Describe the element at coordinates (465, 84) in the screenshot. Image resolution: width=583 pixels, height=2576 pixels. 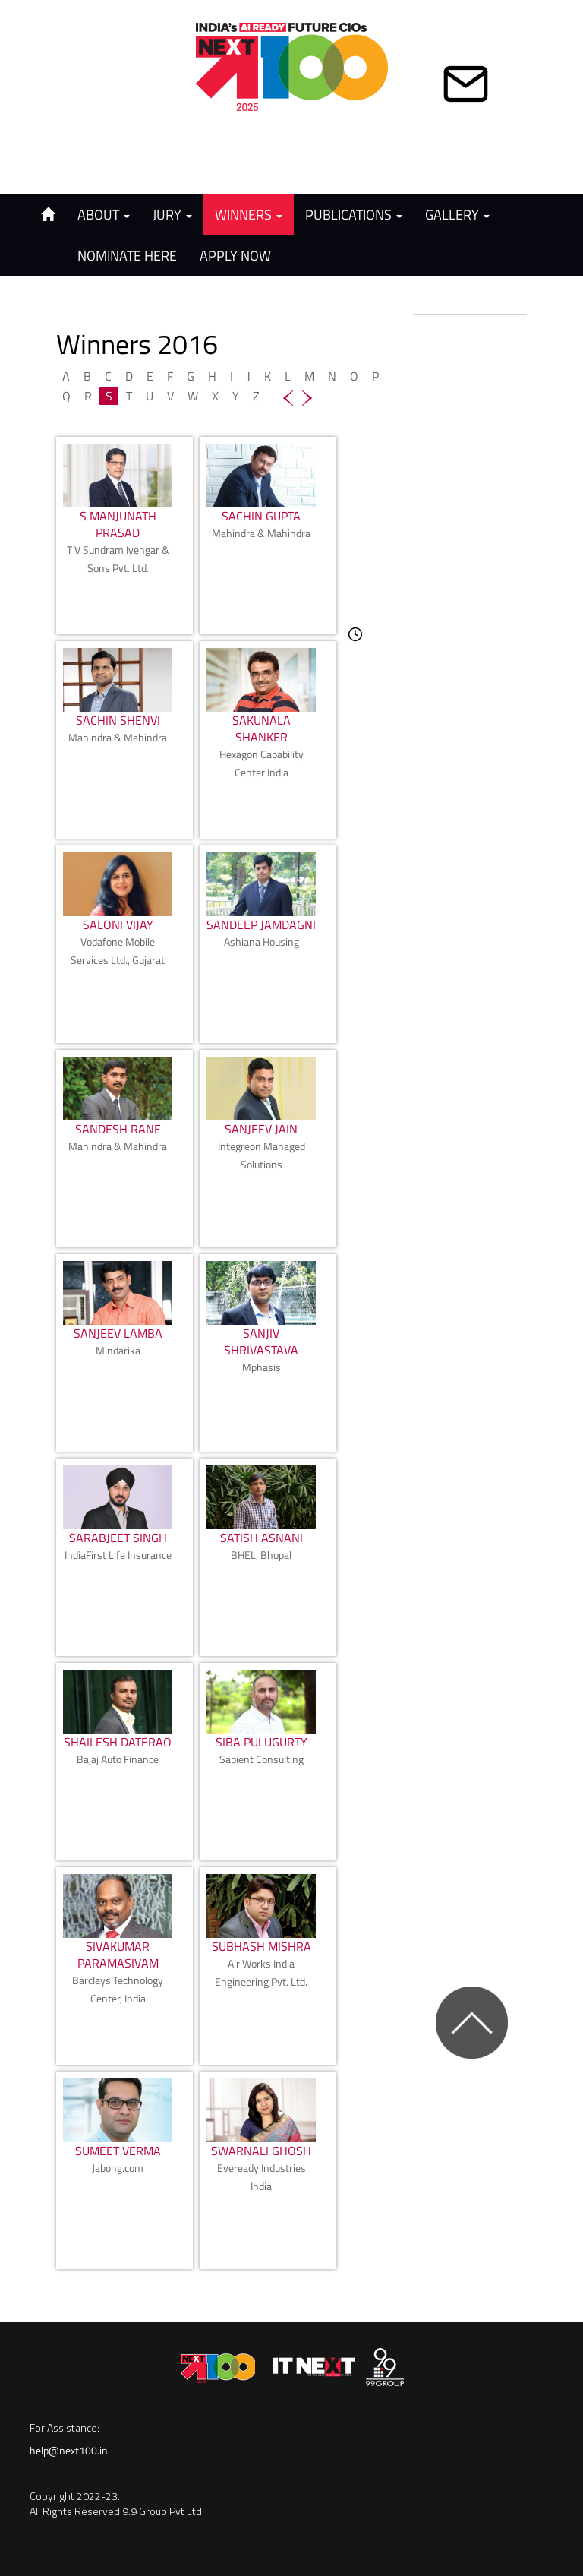
I see `open your email inbox` at that location.